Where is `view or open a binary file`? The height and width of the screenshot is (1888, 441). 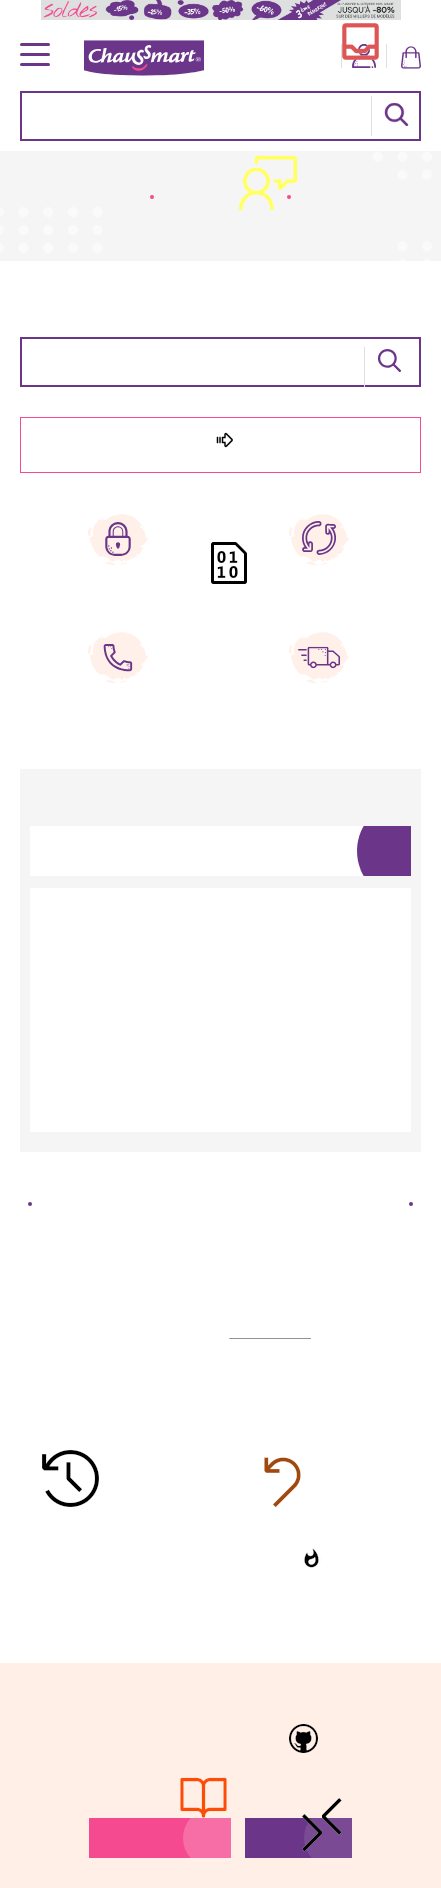
view or open a binary file is located at coordinates (229, 563).